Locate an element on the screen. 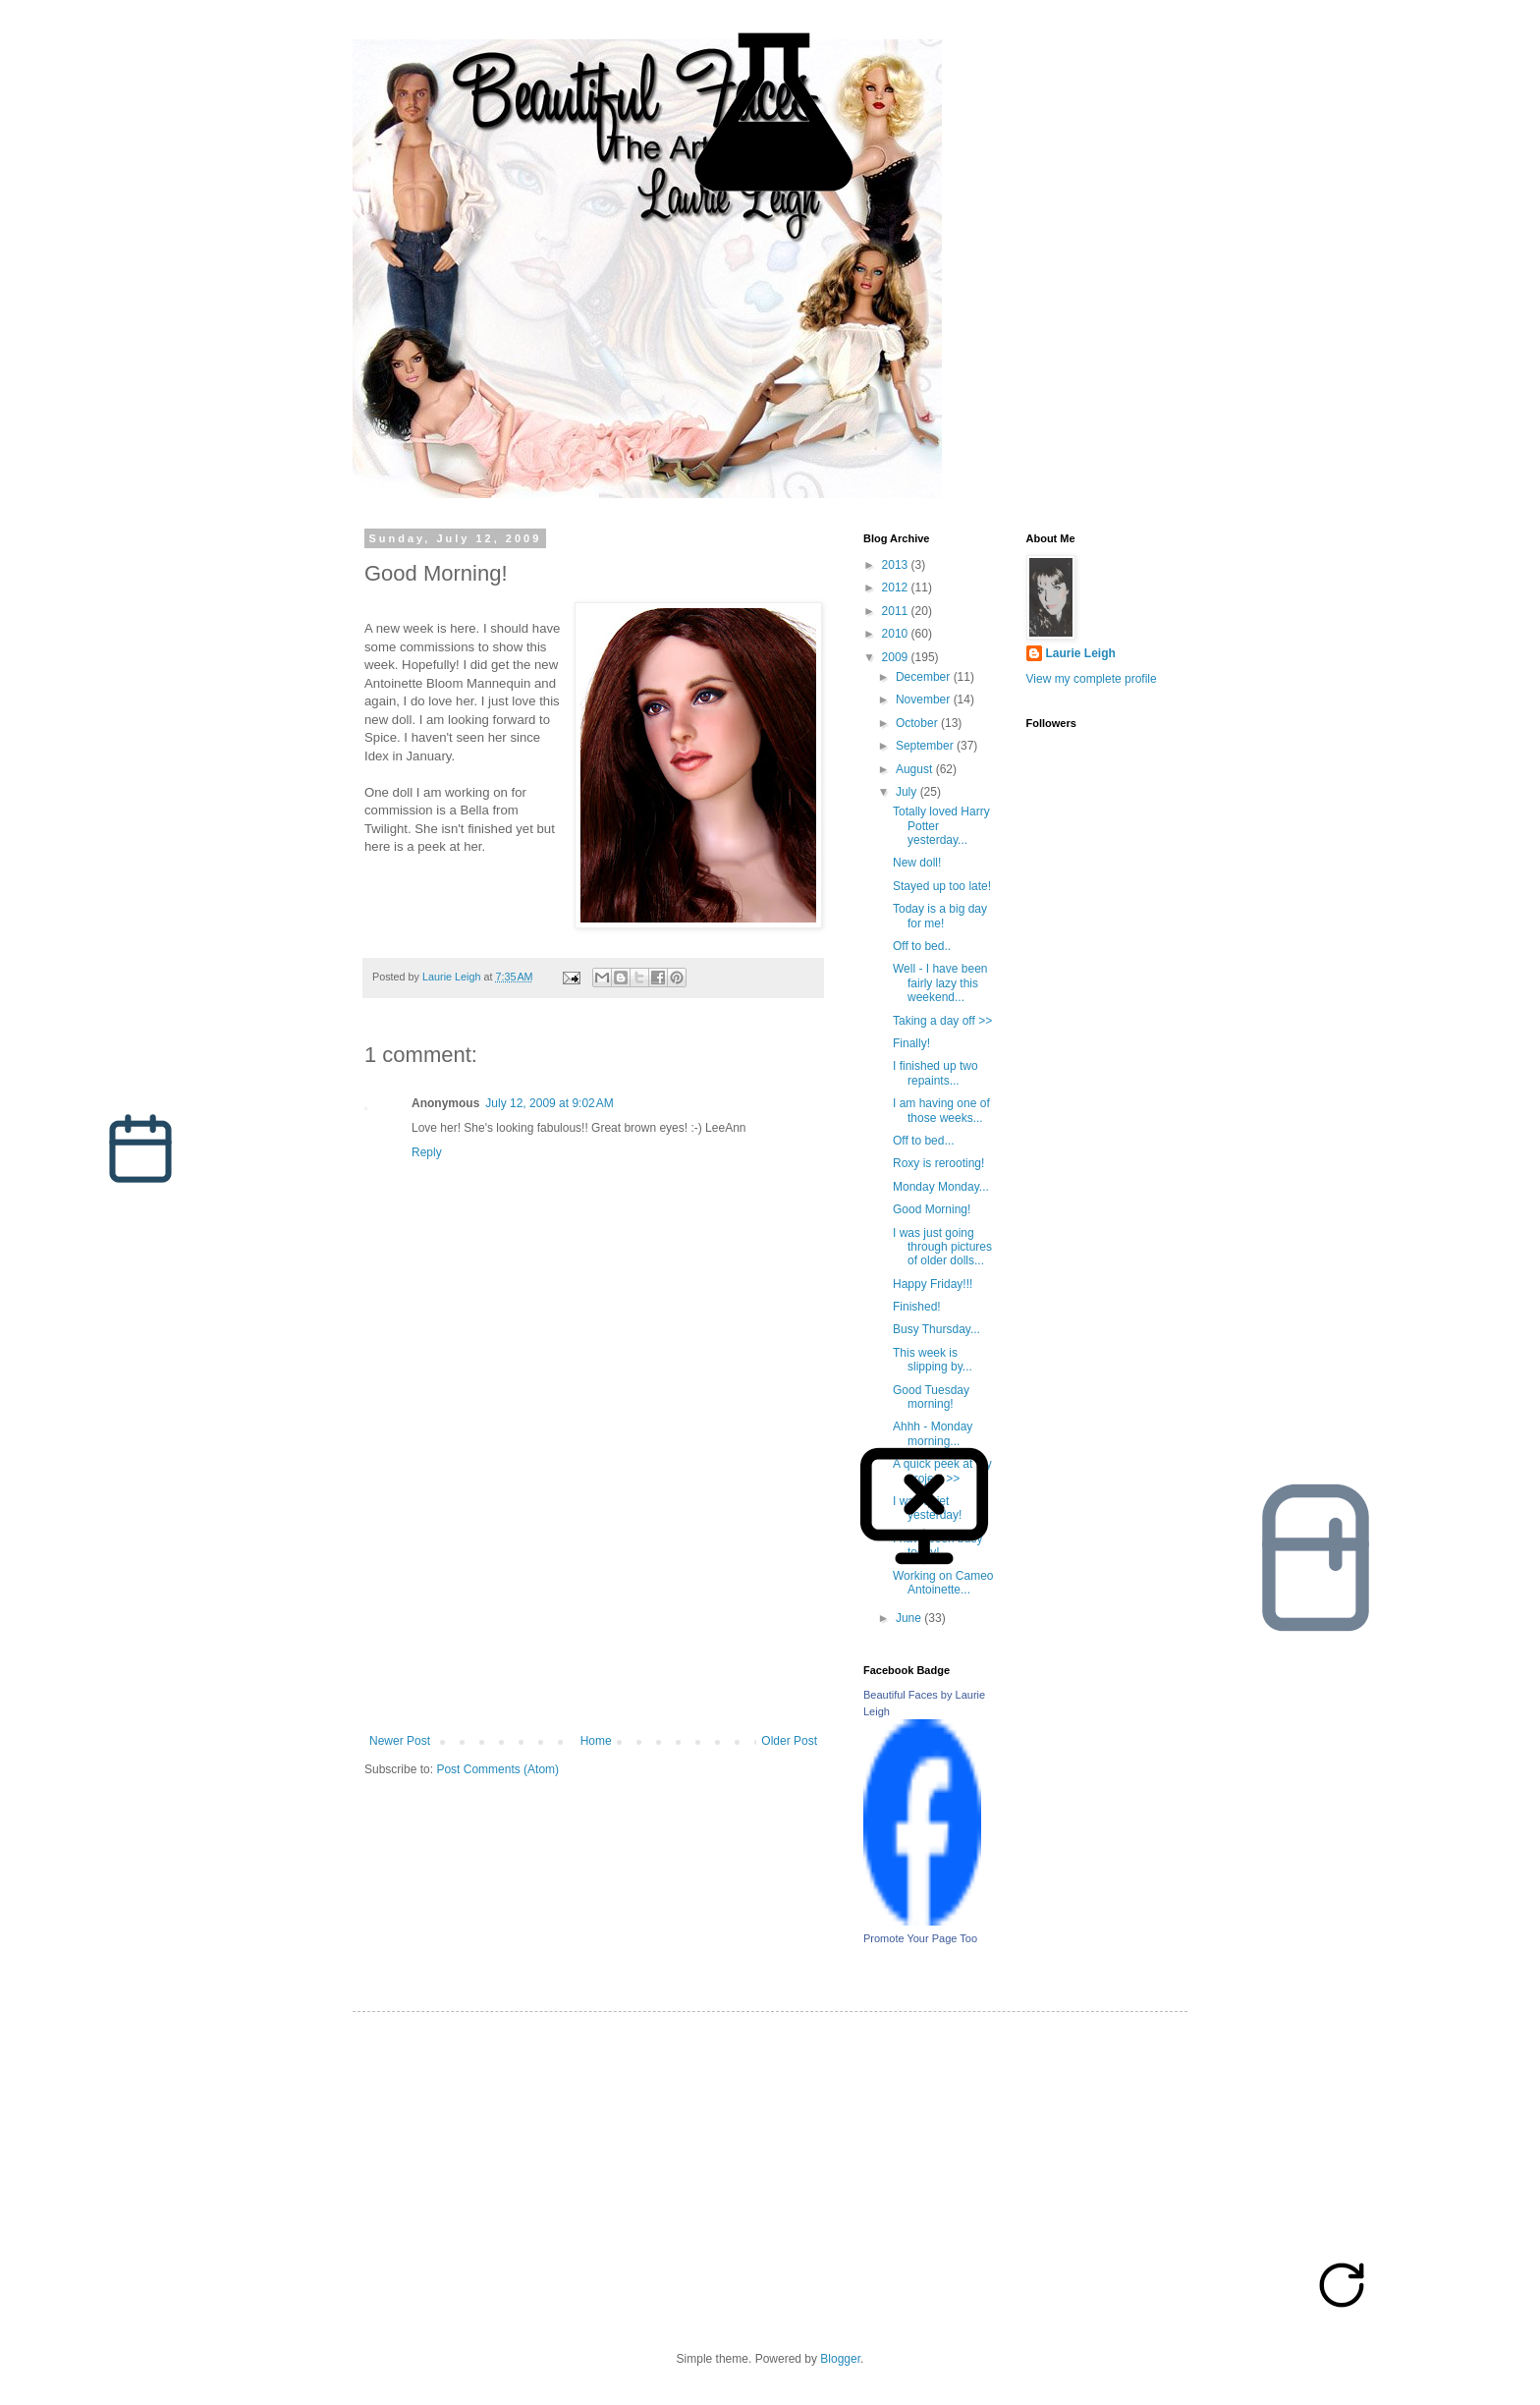 This screenshot has height=2405, width=1540. redo or repeat the last action is located at coordinates (1342, 2285).